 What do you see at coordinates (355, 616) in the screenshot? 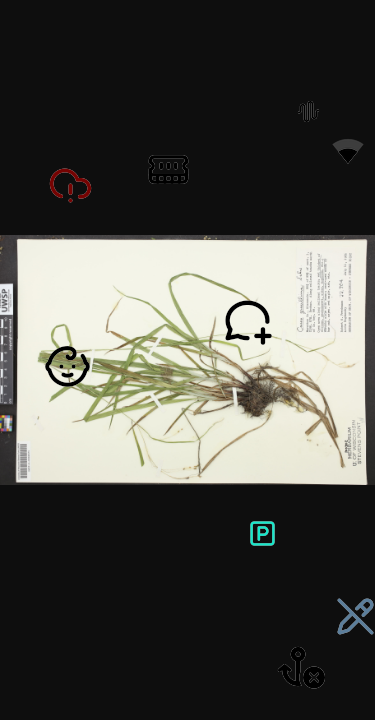
I see `editing is disabled` at bounding box center [355, 616].